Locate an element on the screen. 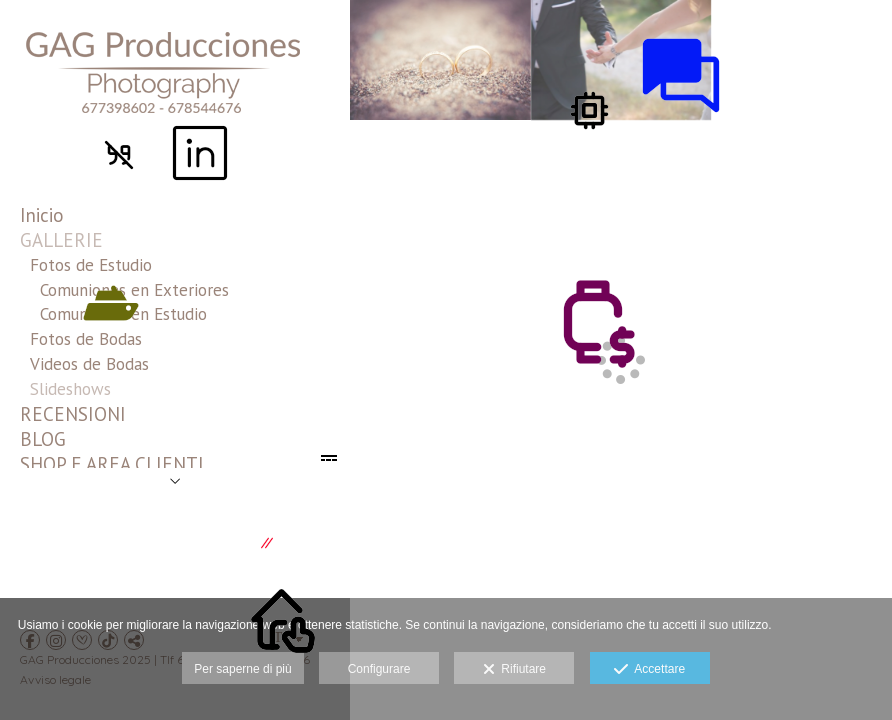 The height and width of the screenshot is (720, 892). access home care or support services is located at coordinates (281, 619).